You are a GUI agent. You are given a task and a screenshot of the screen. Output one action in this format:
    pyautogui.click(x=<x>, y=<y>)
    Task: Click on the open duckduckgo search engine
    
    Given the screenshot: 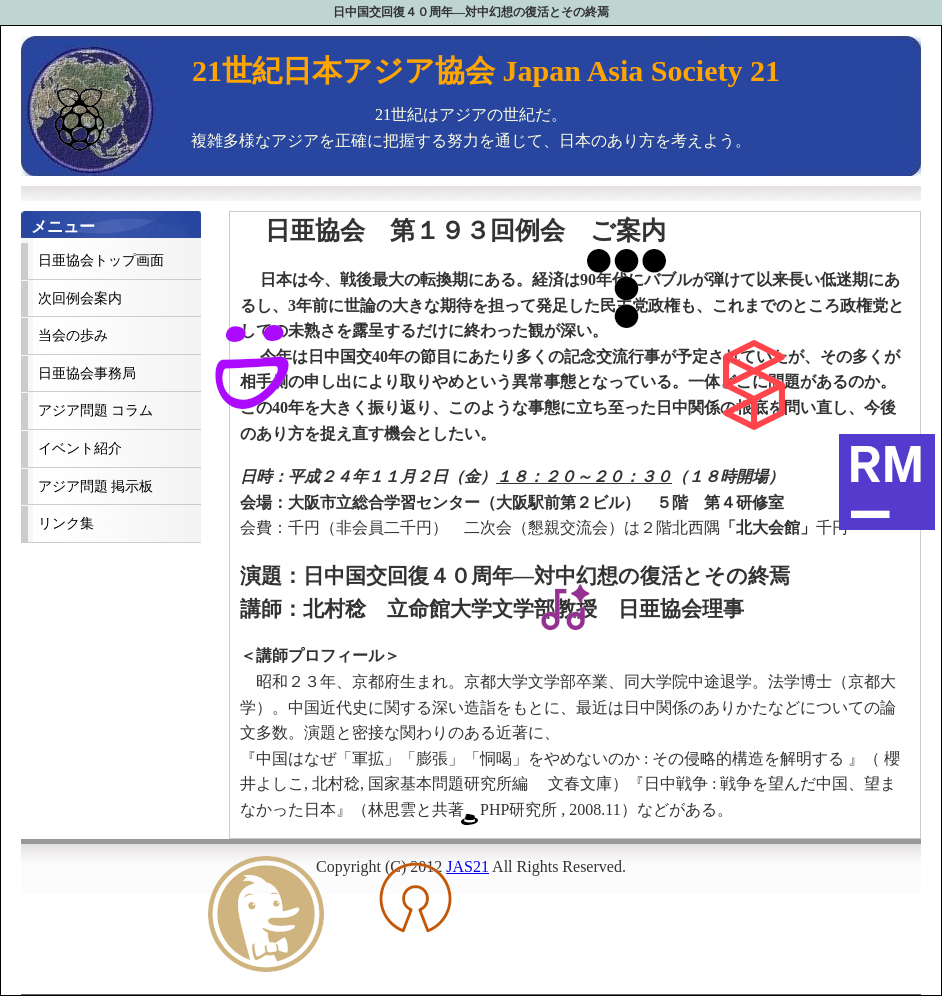 What is the action you would take?
    pyautogui.click(x=266, y=914)
    